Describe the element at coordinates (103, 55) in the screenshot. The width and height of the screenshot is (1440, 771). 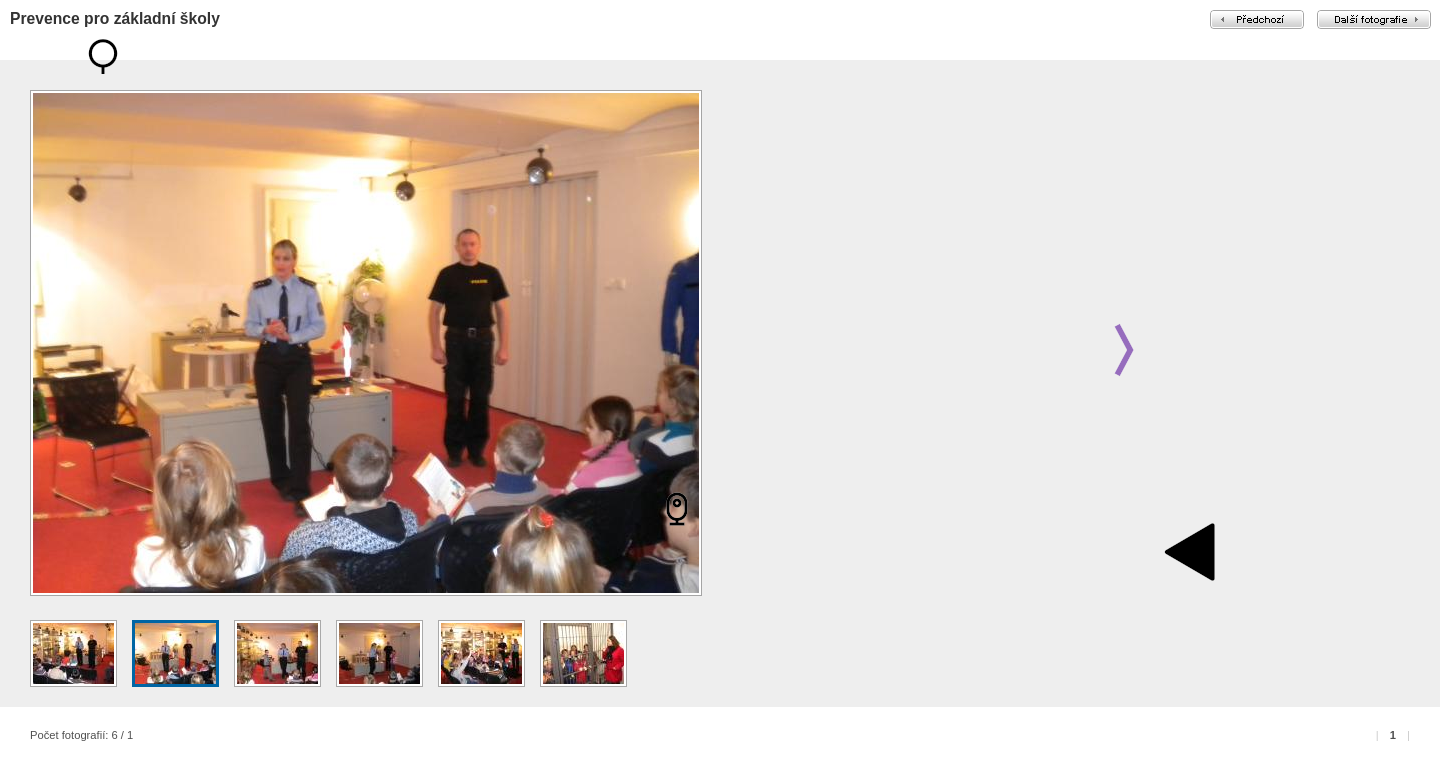
I see `mark a location on the map` at that location.